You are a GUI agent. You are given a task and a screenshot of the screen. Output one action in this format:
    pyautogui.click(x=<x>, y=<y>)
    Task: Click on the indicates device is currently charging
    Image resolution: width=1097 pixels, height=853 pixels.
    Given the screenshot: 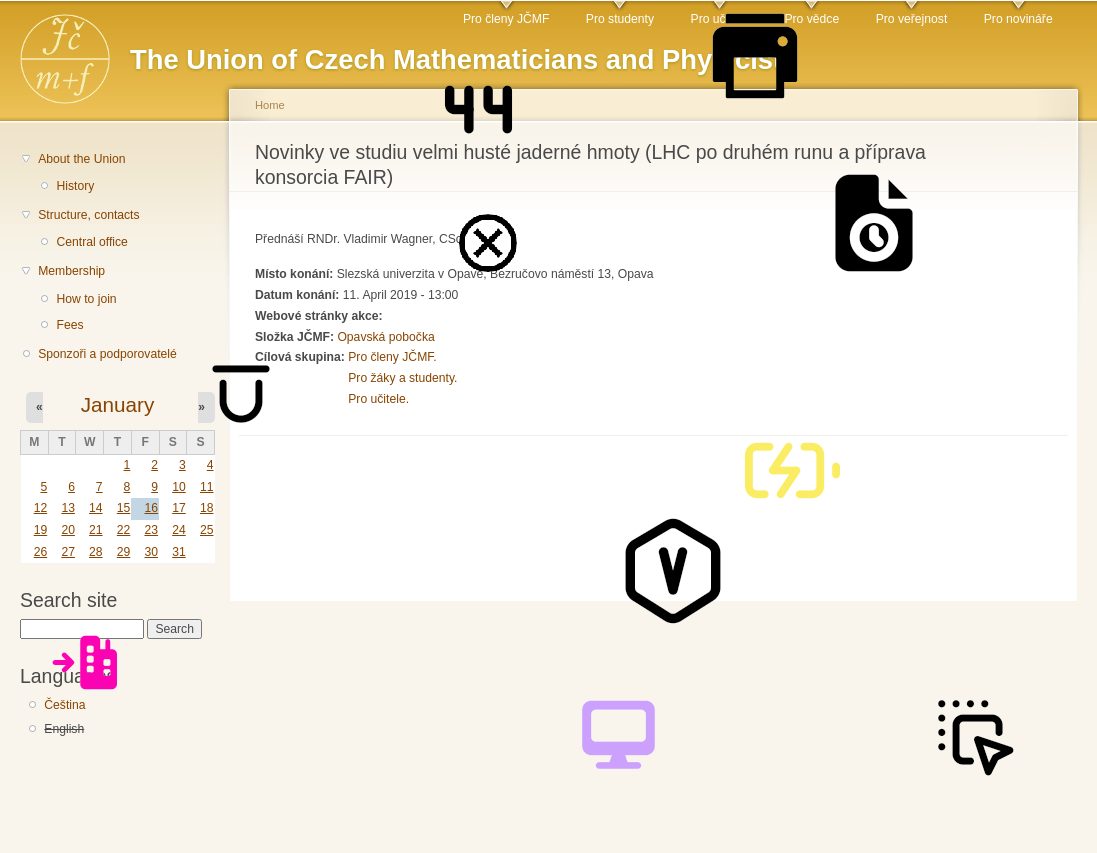 What is the action you would take?
    pyautogui.click(x=792, y=470)
    